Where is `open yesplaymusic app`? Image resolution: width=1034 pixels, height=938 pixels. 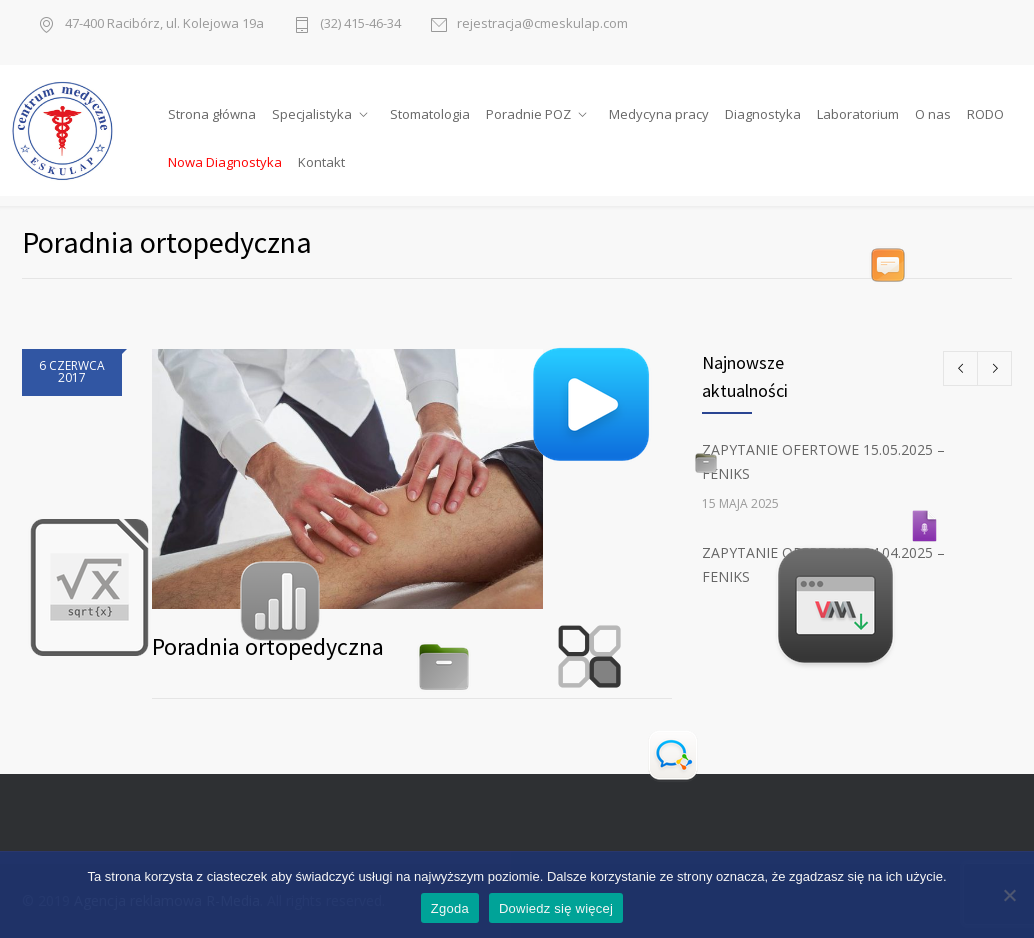
open yesplaymusic app is located at coordinates (589, 404).